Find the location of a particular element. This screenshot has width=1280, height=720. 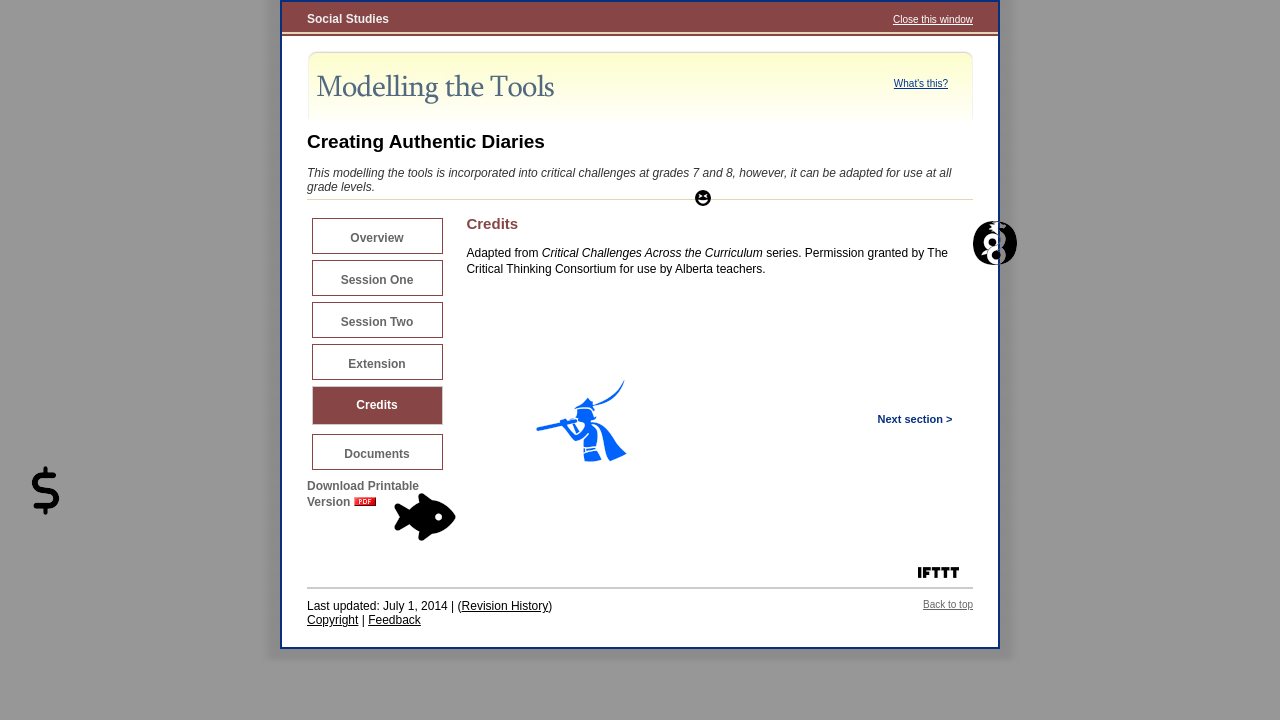

open IFTTT automation app is located at coordinates (938, 572).